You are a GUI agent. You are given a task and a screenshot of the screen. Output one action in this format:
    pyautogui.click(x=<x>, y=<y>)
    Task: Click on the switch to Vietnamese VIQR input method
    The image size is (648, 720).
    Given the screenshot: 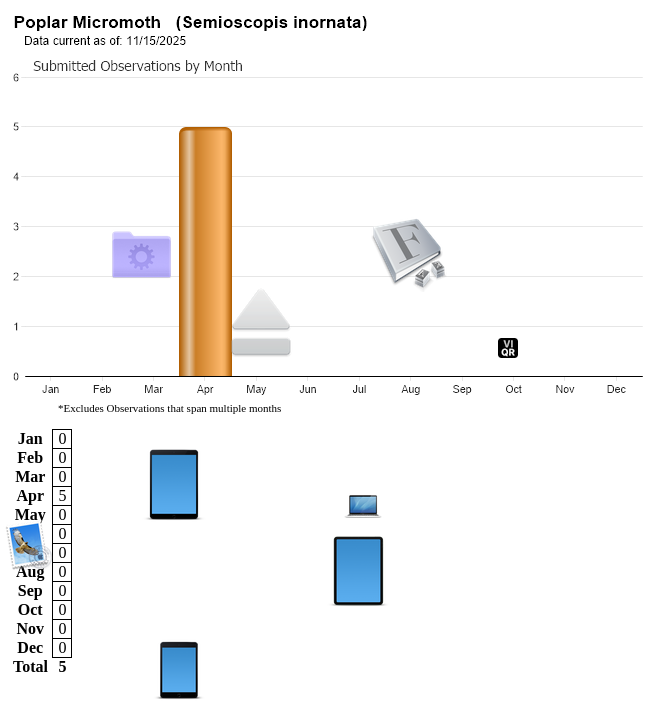 What is the action you would take?
    pyautogui.click(x=508, y=348)
    